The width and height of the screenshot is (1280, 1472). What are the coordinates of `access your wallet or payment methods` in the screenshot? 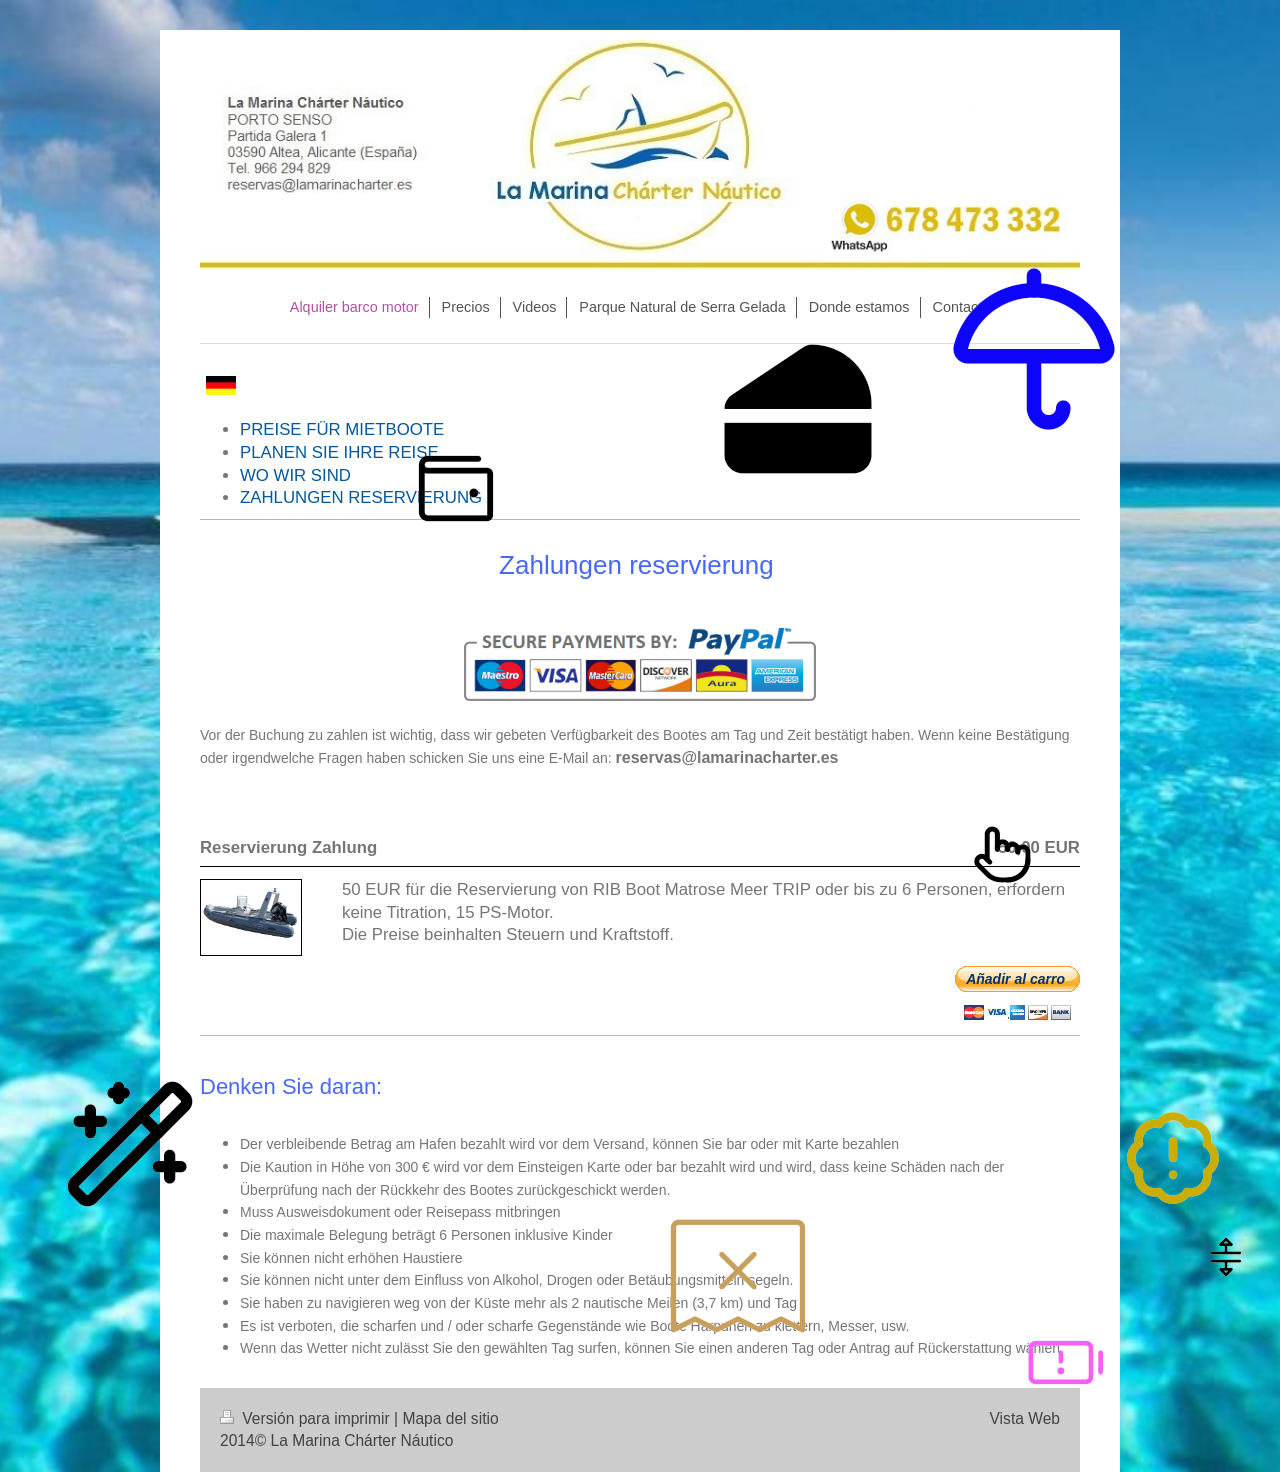 It's located at (454, 491).